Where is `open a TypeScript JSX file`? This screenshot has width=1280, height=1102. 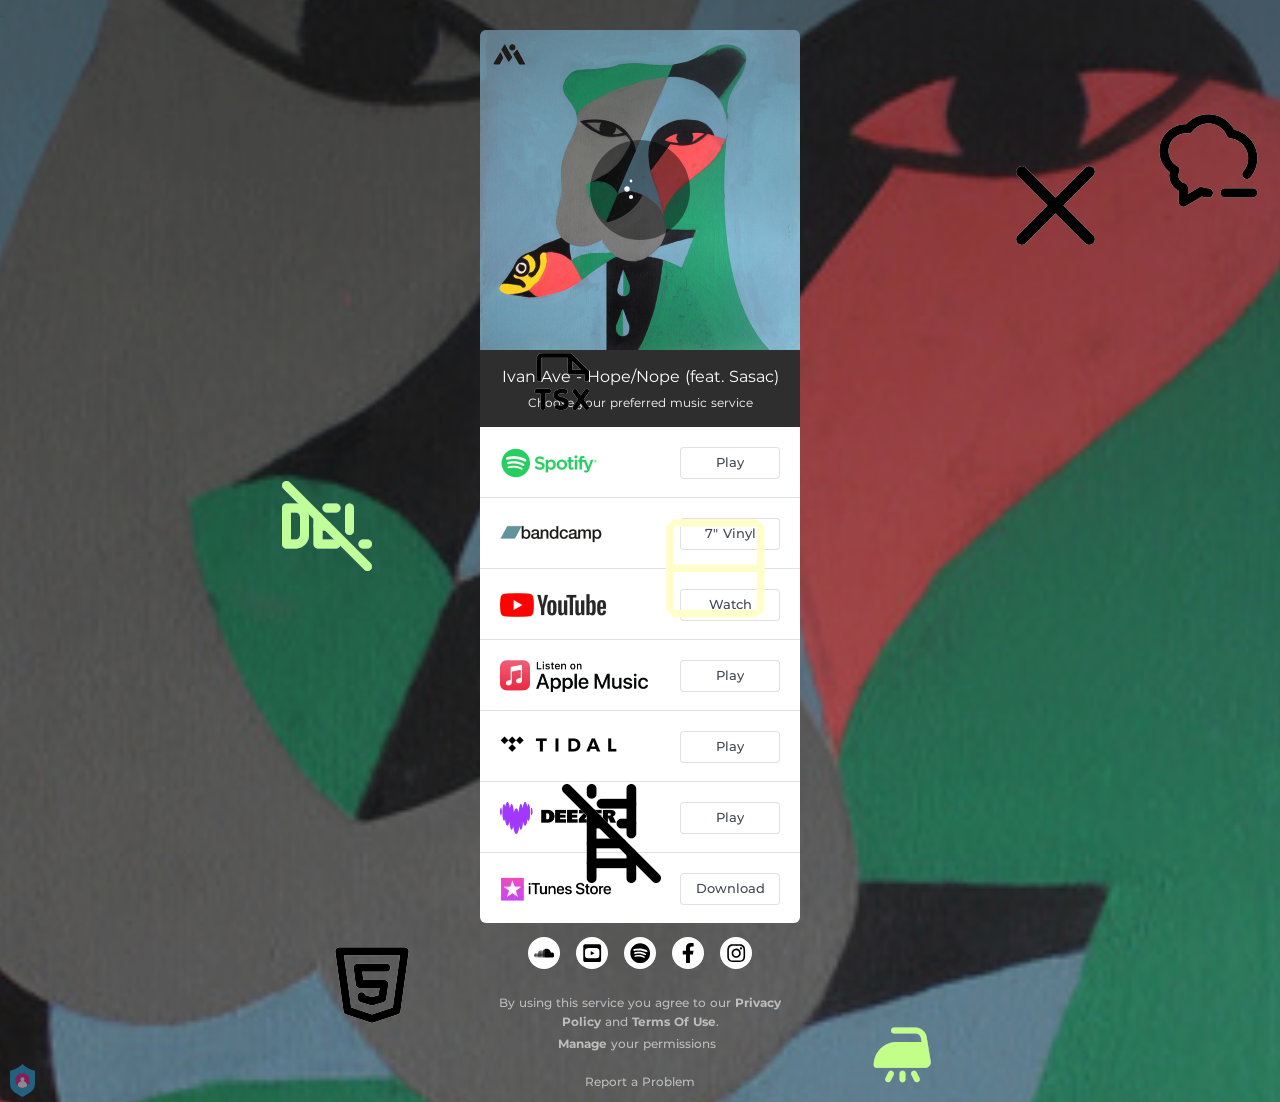
open a TypeScript JSX file is located at coordinates (563, 384).